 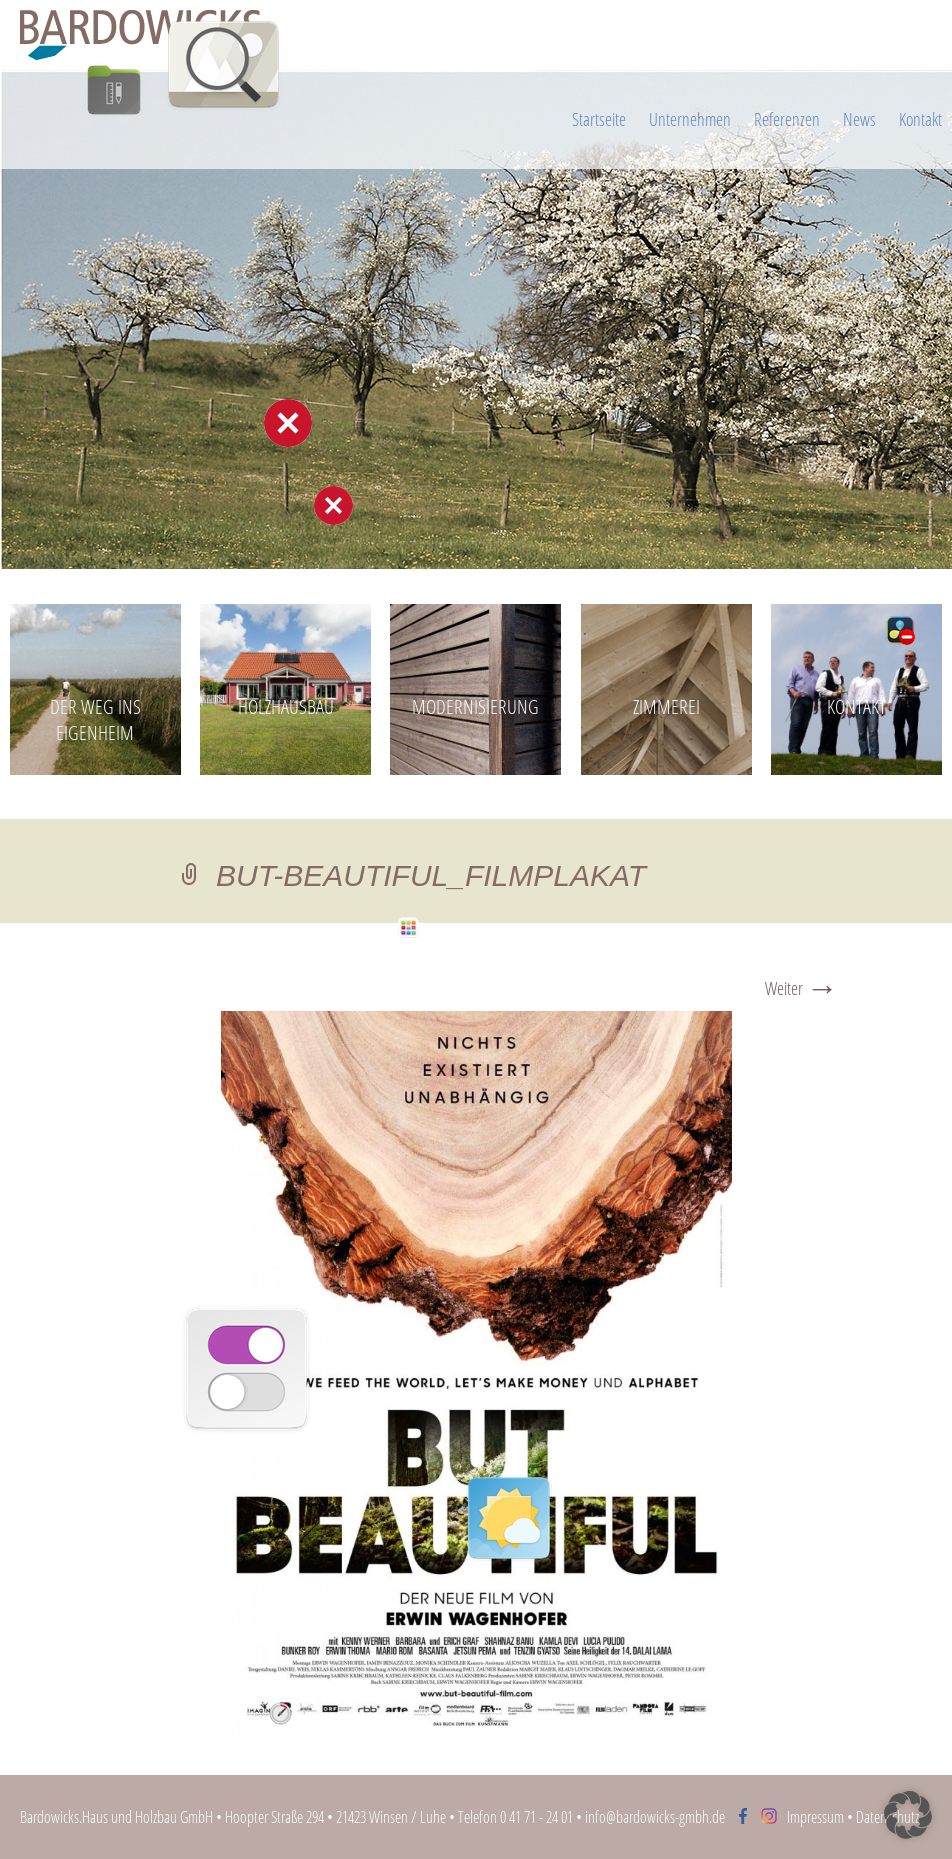 I want to click on open sysprof system profiler, so click(x=280, y=1713).